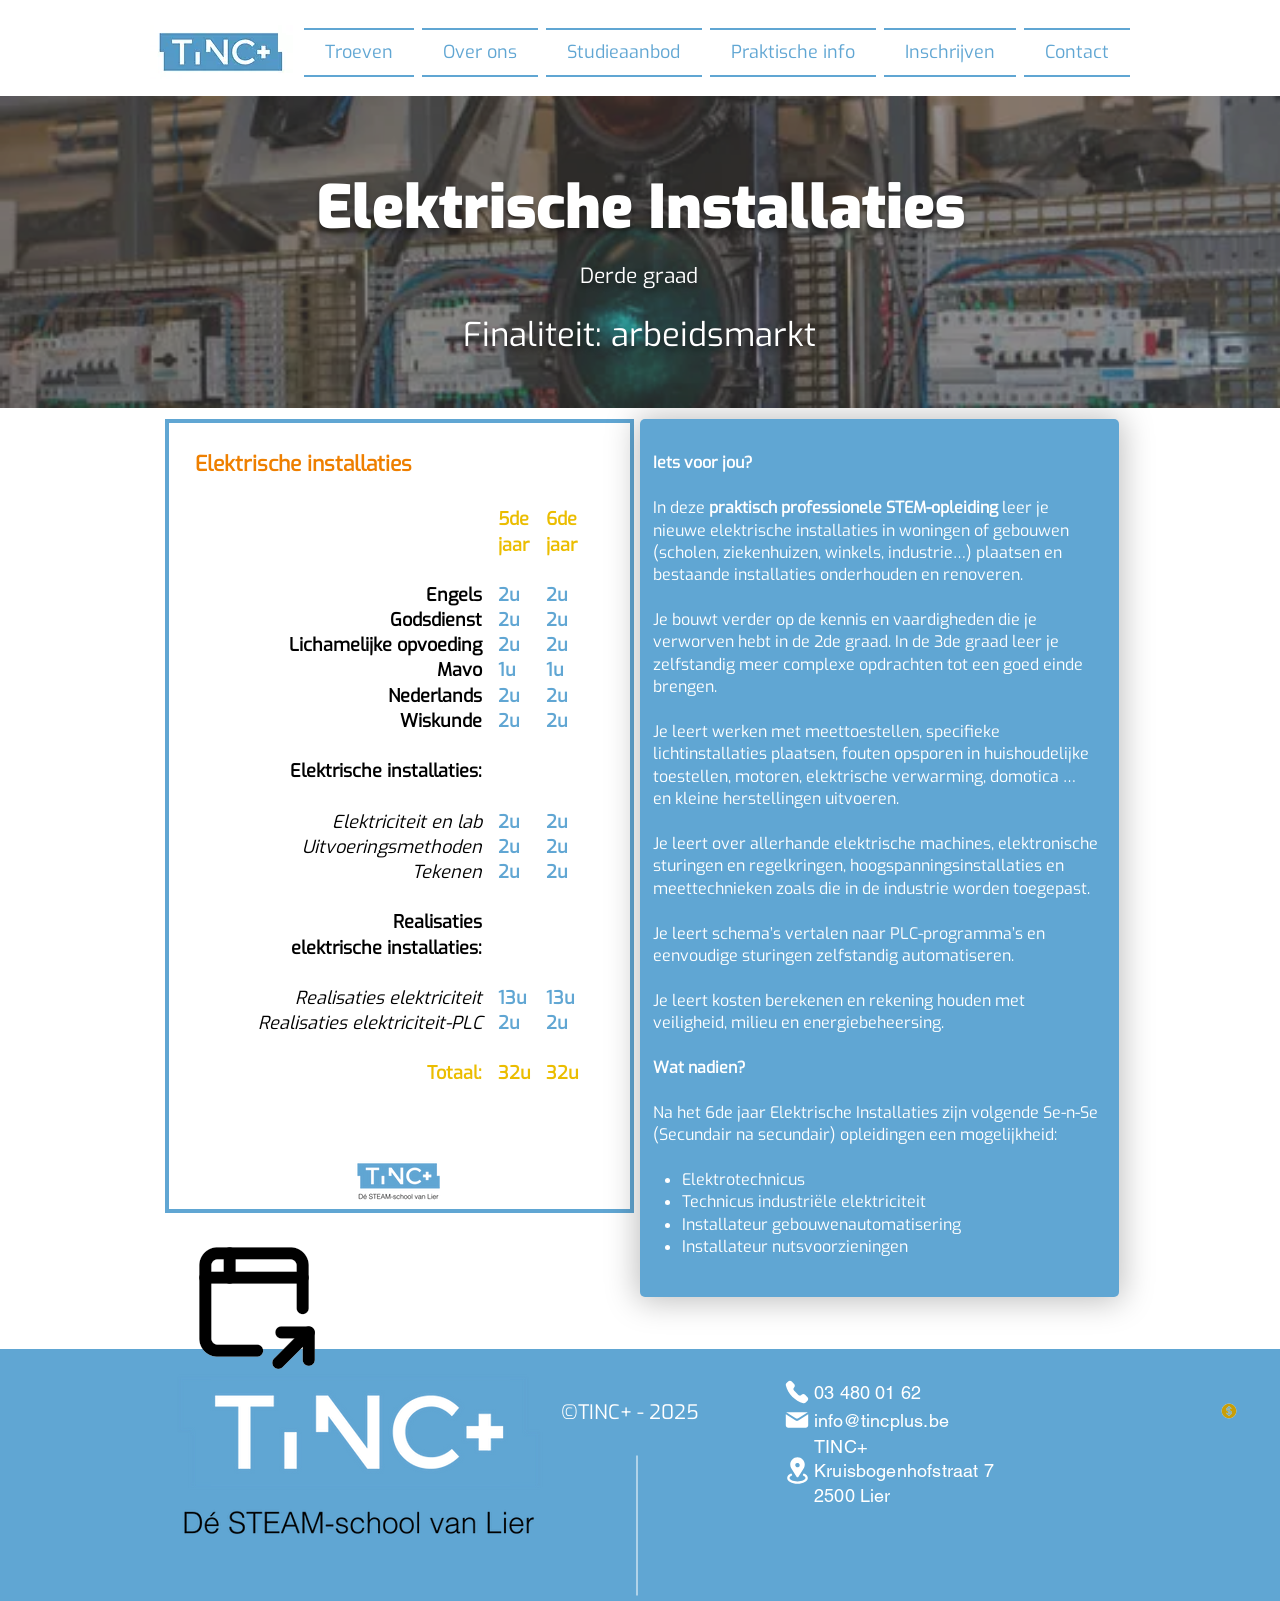 The width and height of the screenshot is (1280, 1601). I want to click on share current webpage, so click(254, 1302).